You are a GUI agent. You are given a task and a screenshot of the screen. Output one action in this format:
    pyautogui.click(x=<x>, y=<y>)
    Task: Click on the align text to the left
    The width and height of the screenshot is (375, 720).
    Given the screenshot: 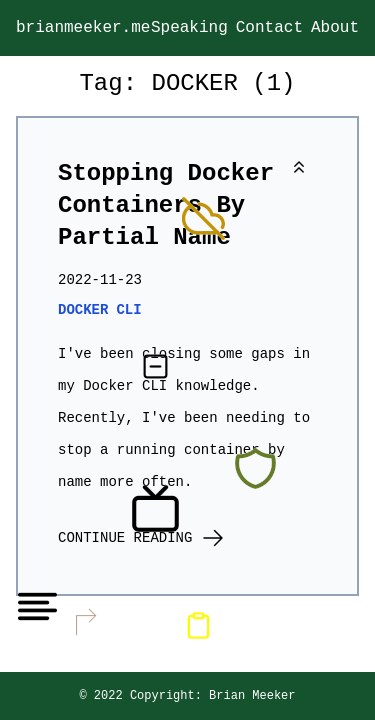 What is the action you would take?
    pyautogui.click(x=37, y=606)
    